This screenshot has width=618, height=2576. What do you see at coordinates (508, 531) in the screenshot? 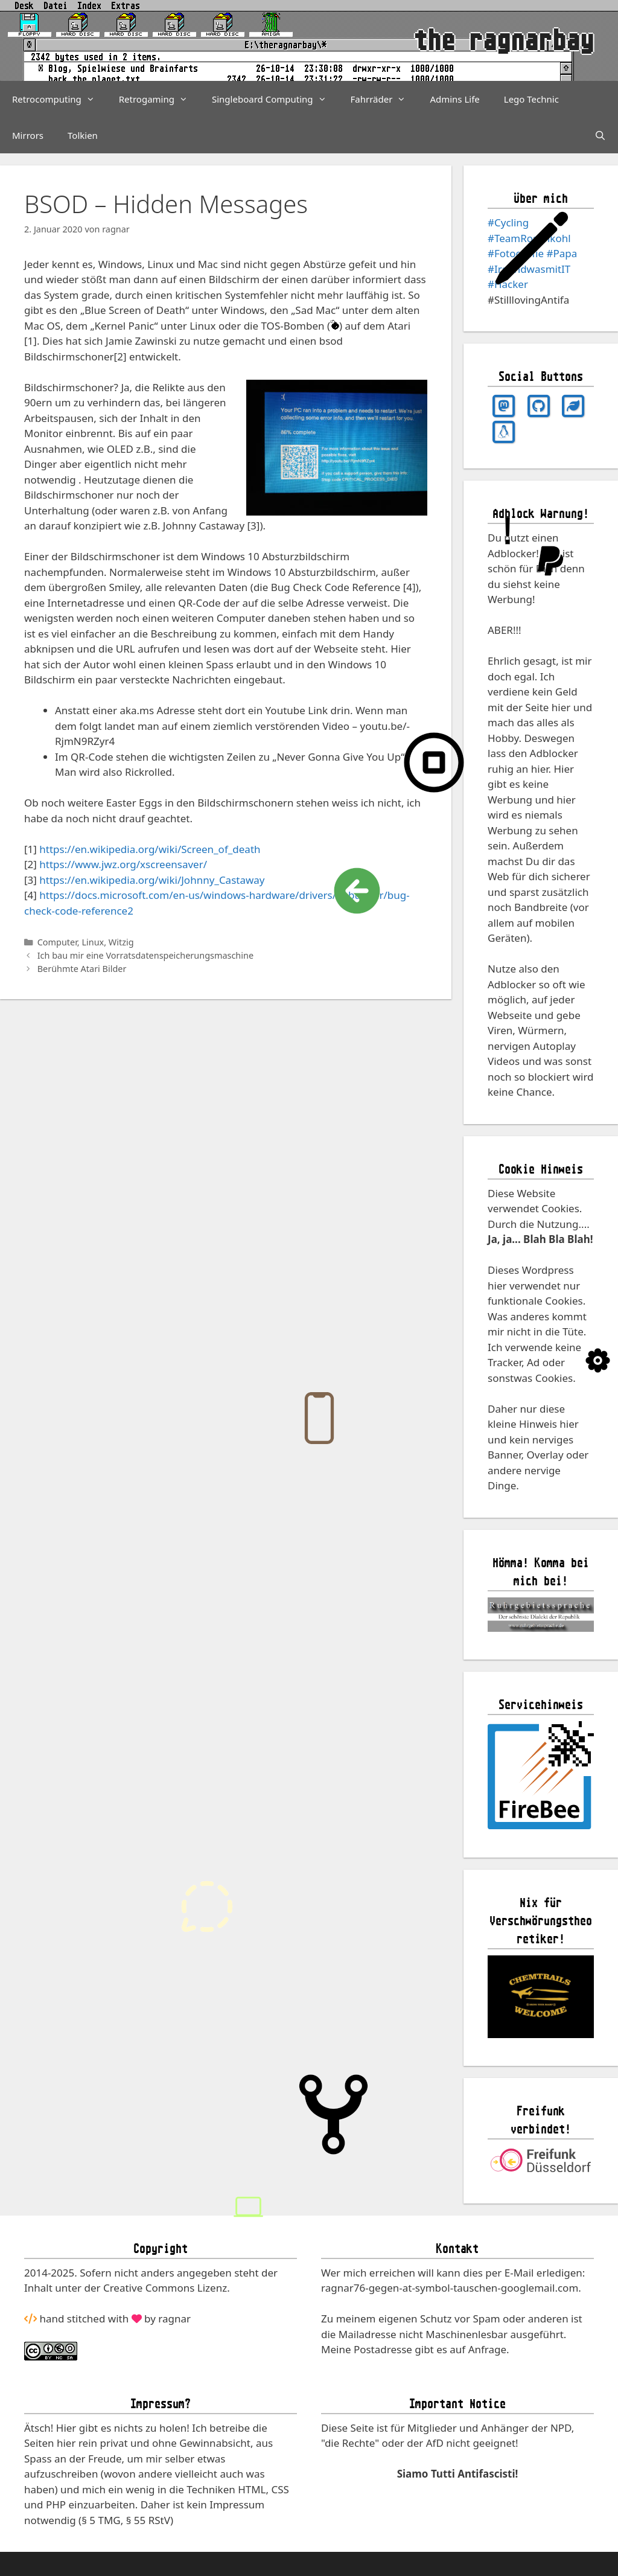
I see `indicates a warning or important notice` at bounding box center [508, 531].